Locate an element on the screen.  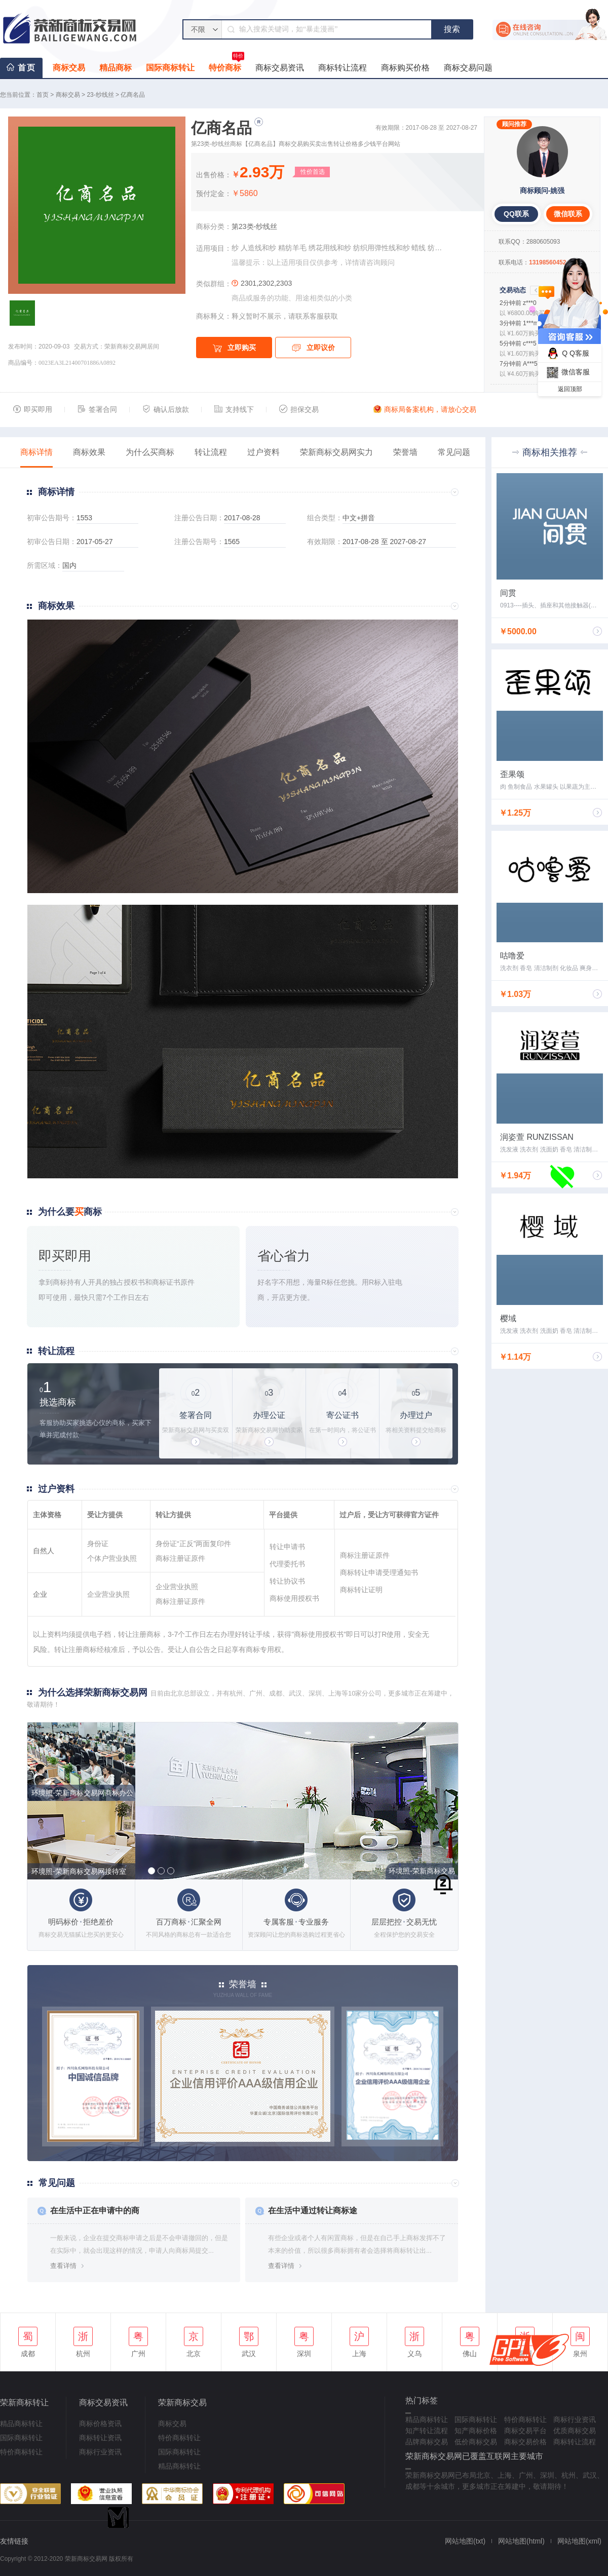
visit the models resource website is located at coordinates (118, 2517).